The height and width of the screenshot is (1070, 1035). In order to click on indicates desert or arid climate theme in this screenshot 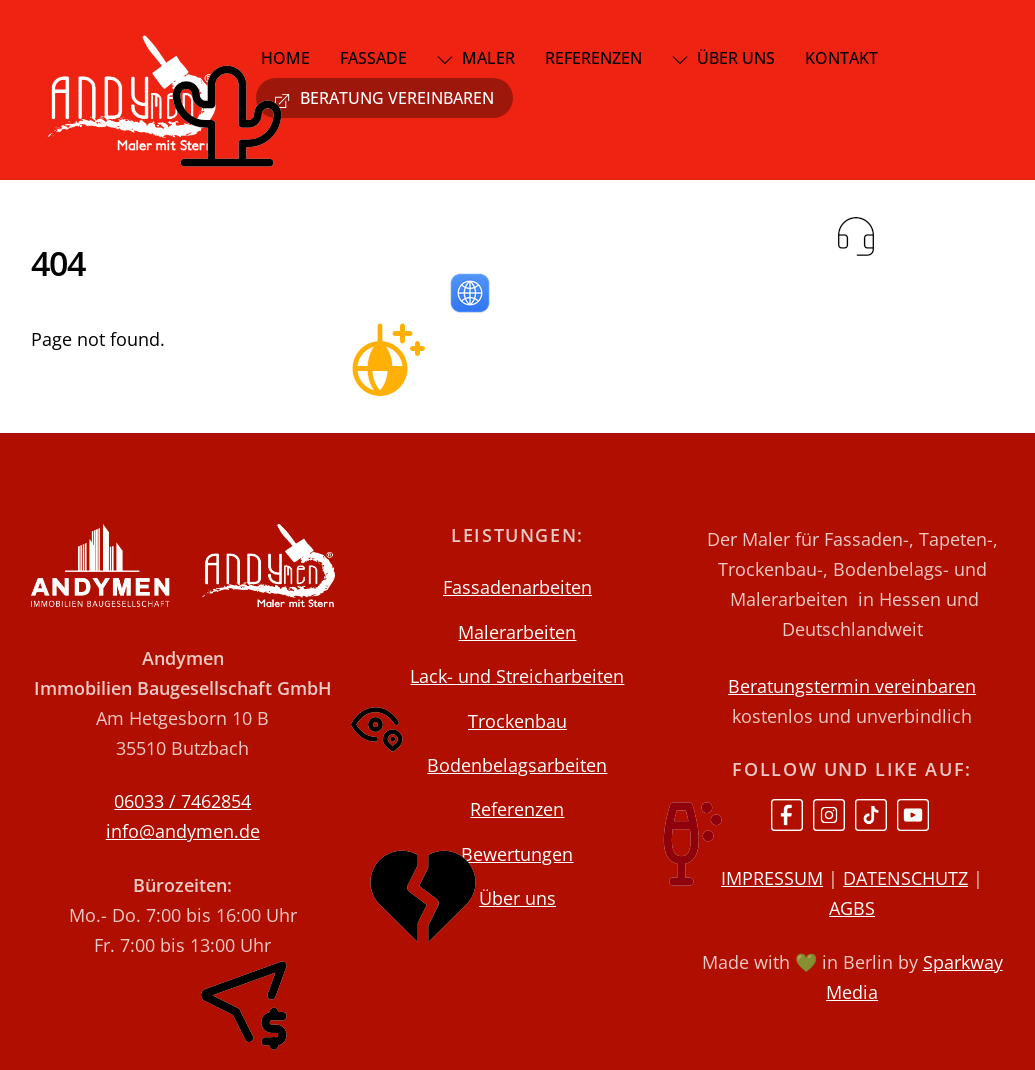, I will do `click(227, 120)`.